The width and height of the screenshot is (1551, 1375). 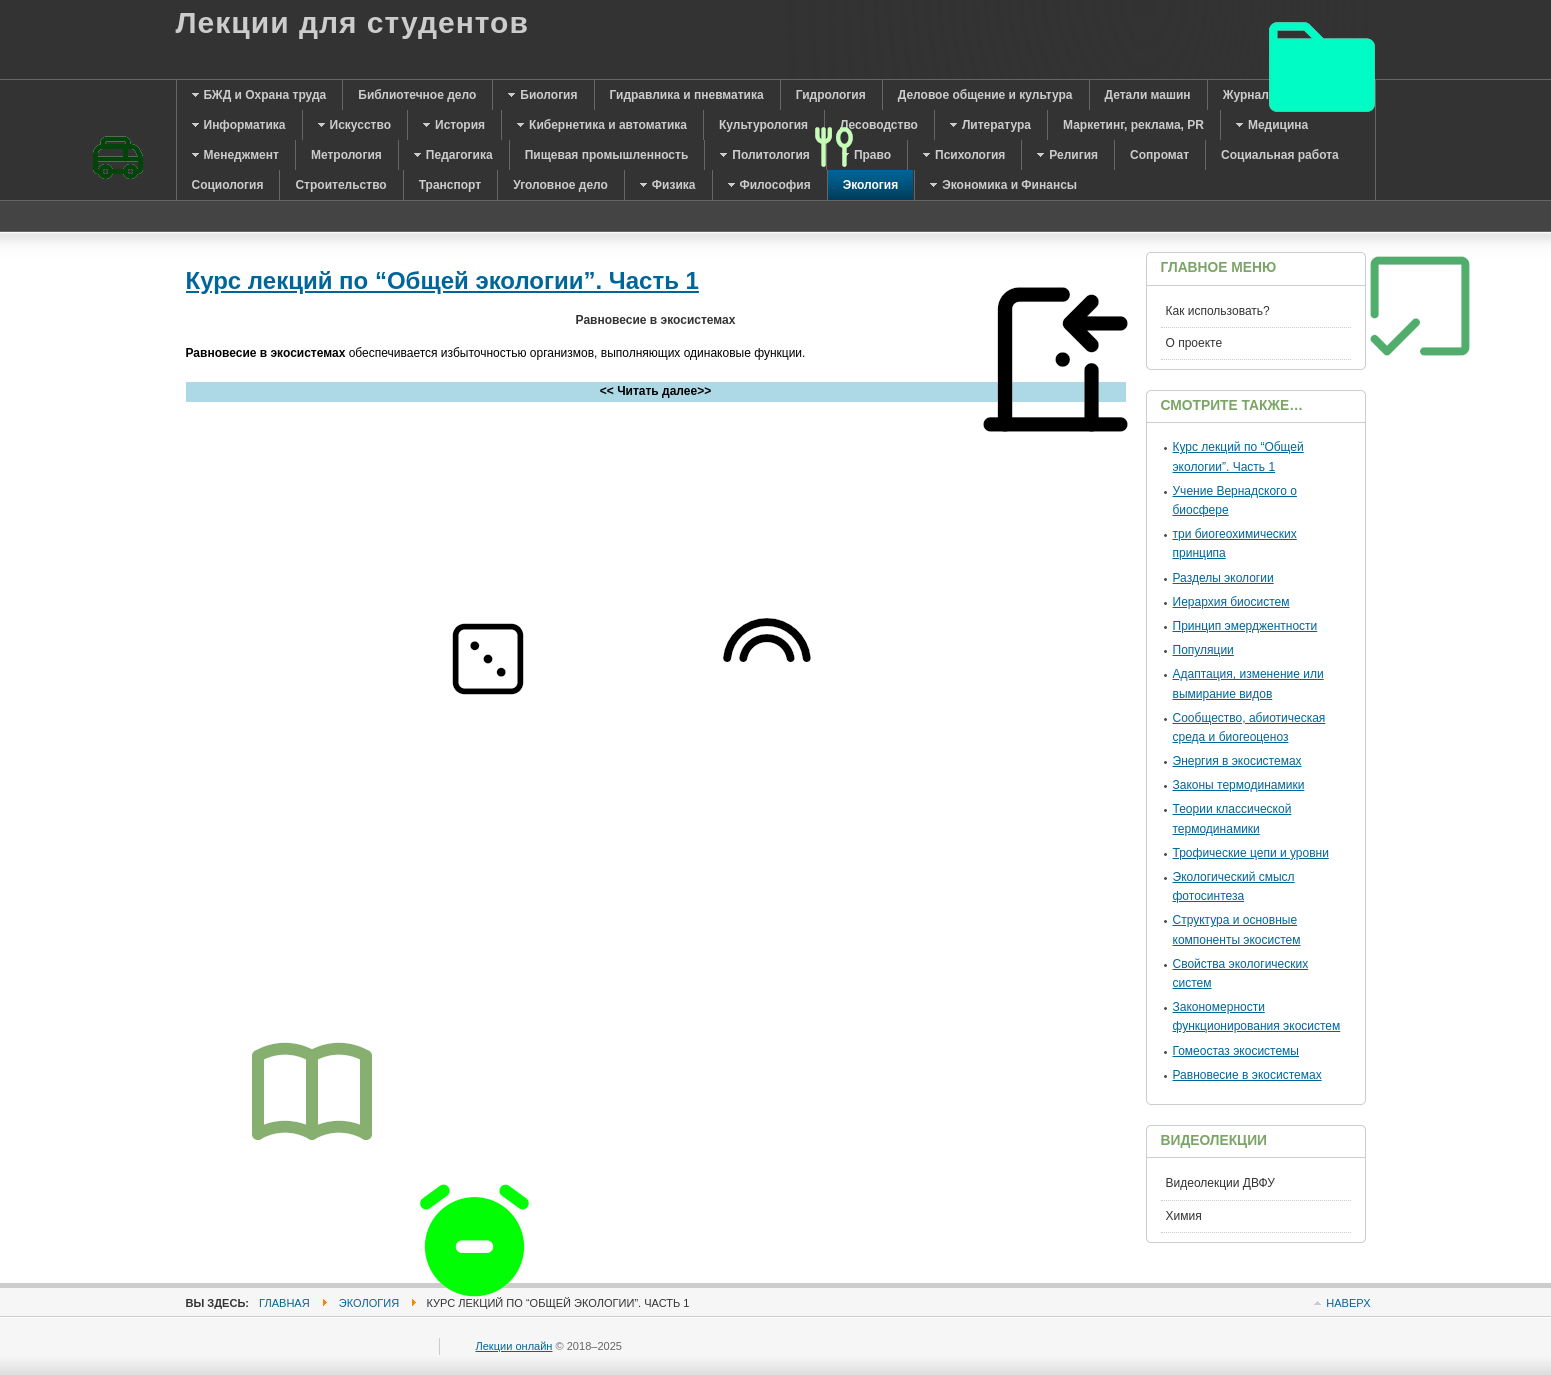 What do you see at coordinates (1055, 359) in the screenshot?
I see `log in or sign in to your account` at bounding box center [1055, 359].